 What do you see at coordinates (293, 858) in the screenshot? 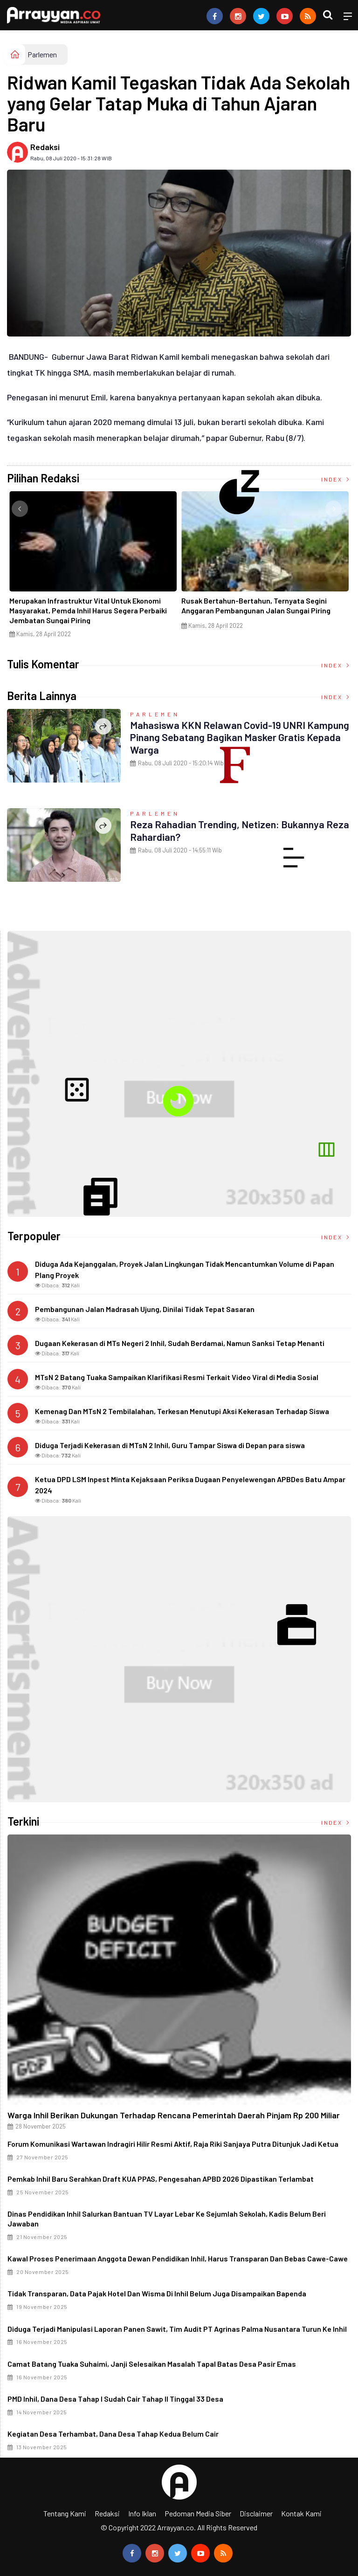
I see `view horizontal bar chart data` at bounding box center [293, 858].